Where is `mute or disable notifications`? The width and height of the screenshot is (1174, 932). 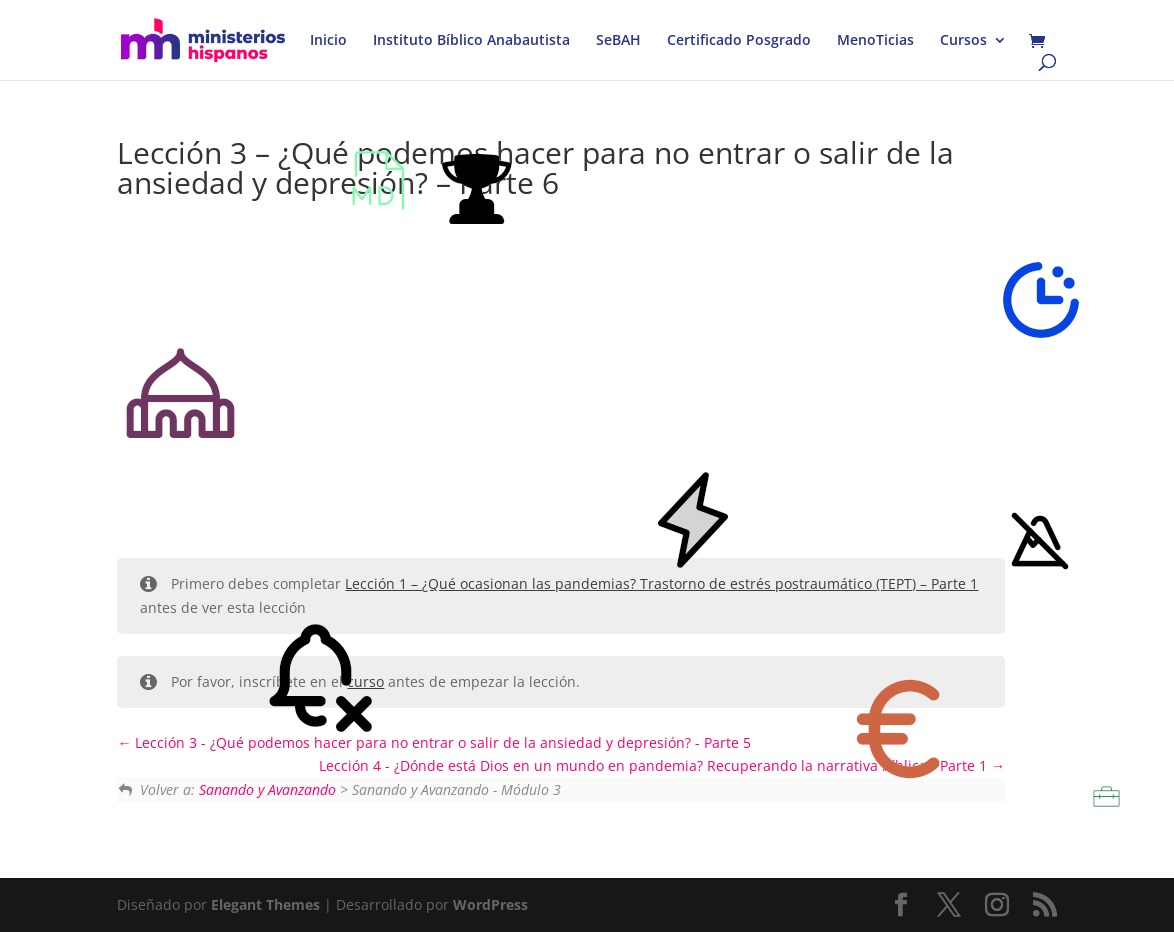
mute or disable notifications is located at coordinates (315, 675).